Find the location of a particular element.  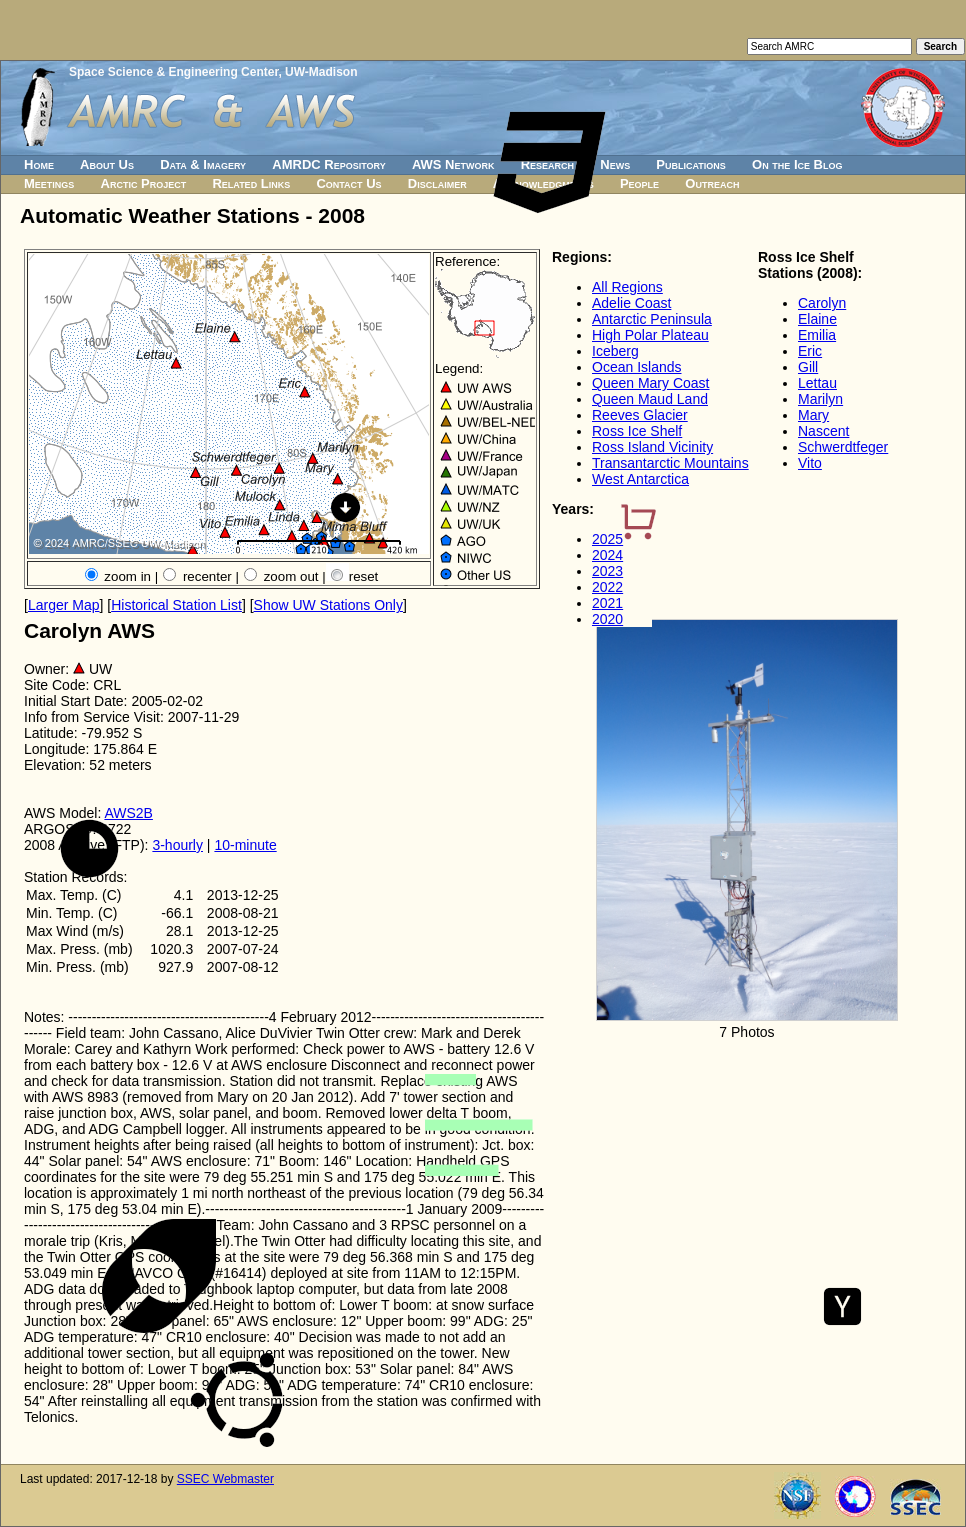

open hacker news is located at coordinates (842, 1306).